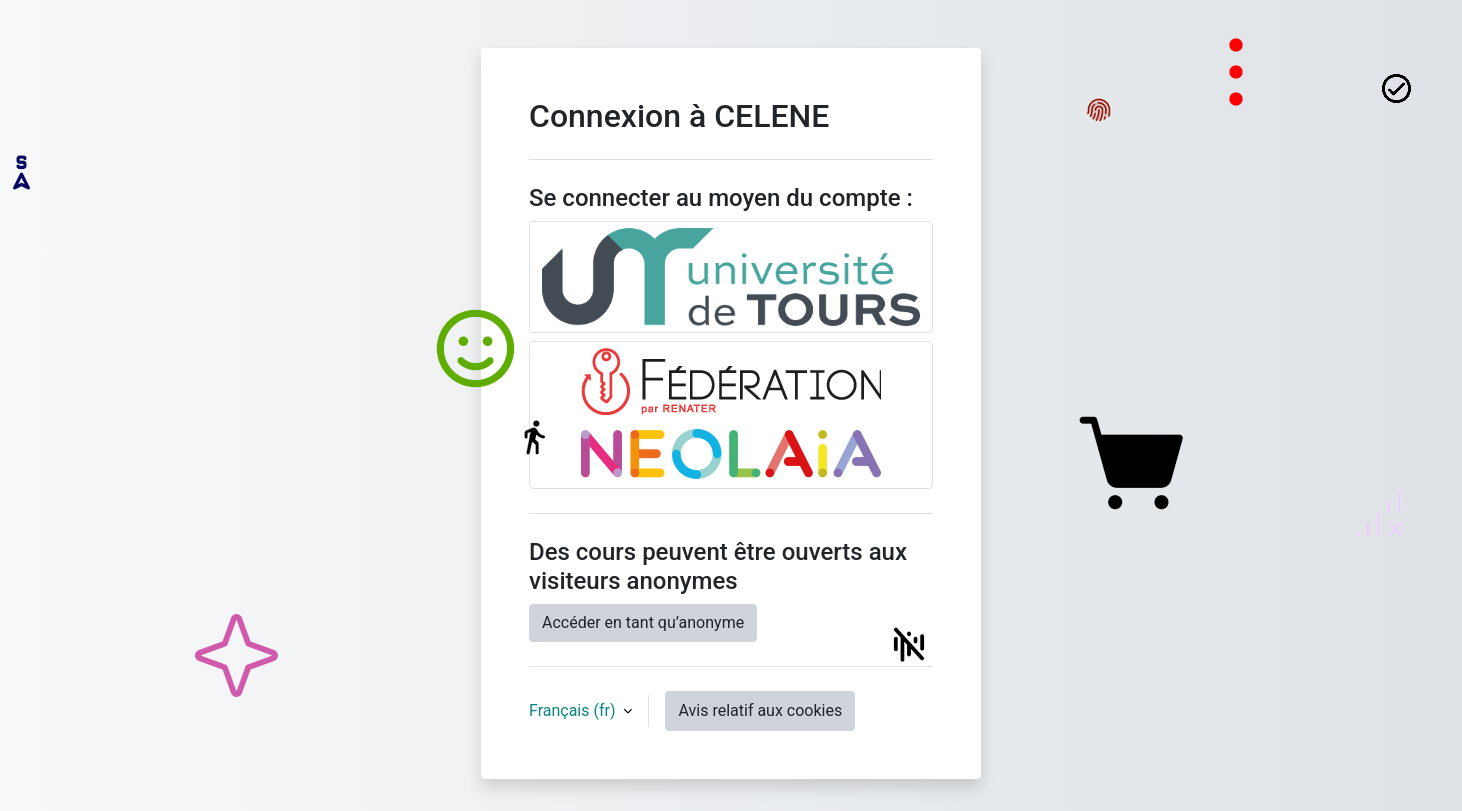 This screenshot has height=811, width=1462. I want to click on view your shopping cart, so click(1133, 463).